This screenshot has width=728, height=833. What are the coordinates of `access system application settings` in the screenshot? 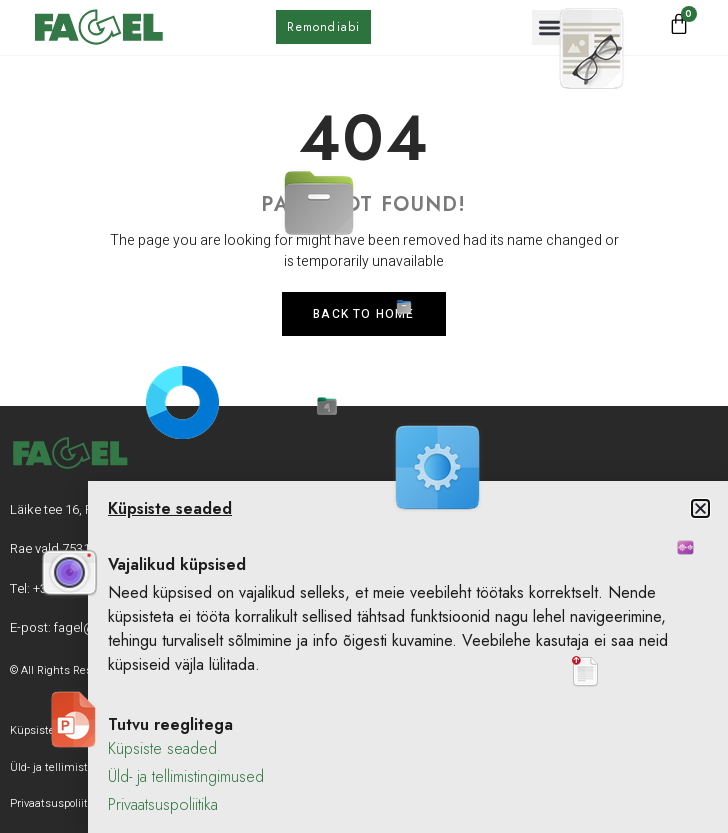 It's located at (437, 467).